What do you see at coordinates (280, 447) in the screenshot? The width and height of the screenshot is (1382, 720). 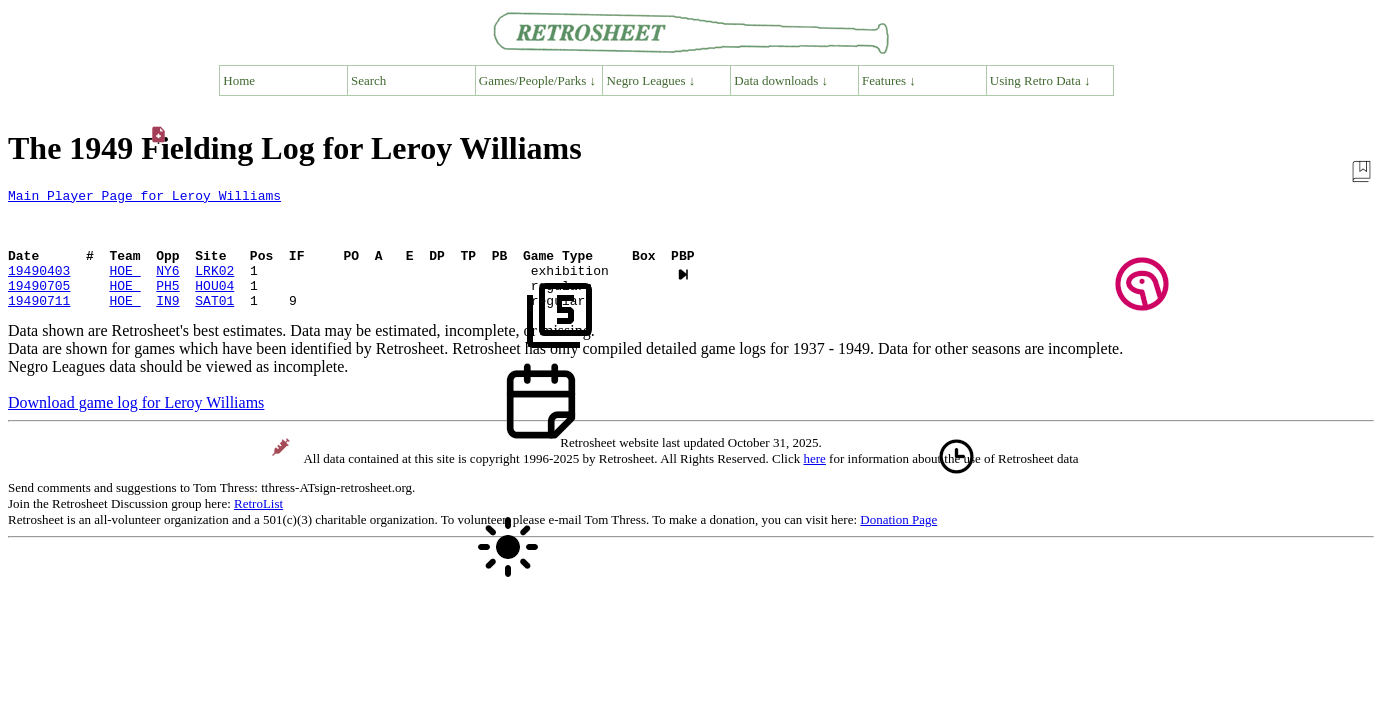 I see `access medical or health-related features` at bounding box center [280, 447].